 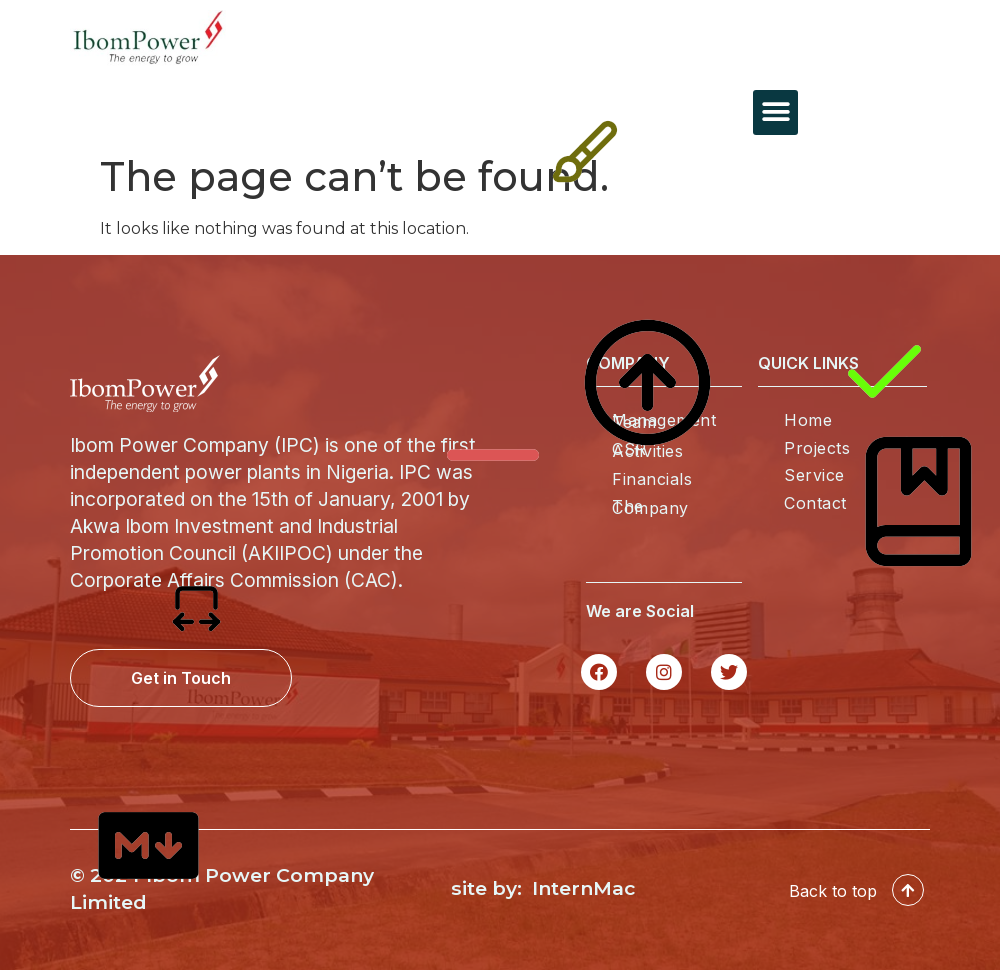 I want to click on view your bookmarked items, so click(x=918, y=501).